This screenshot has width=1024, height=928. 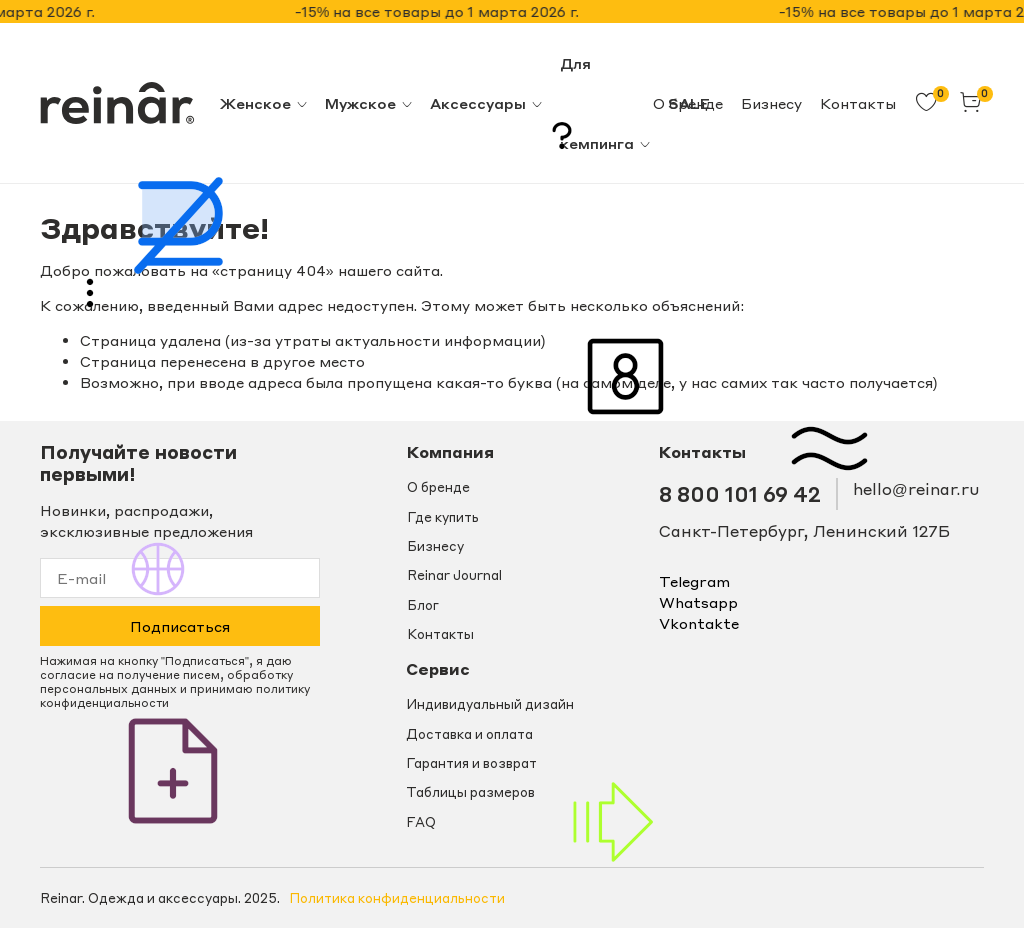 What do you see at coordinates (178, 225) in the screenshot?
I see `indicates set is not a superset of another in mathematical notation` at bounding box center [178, 225].